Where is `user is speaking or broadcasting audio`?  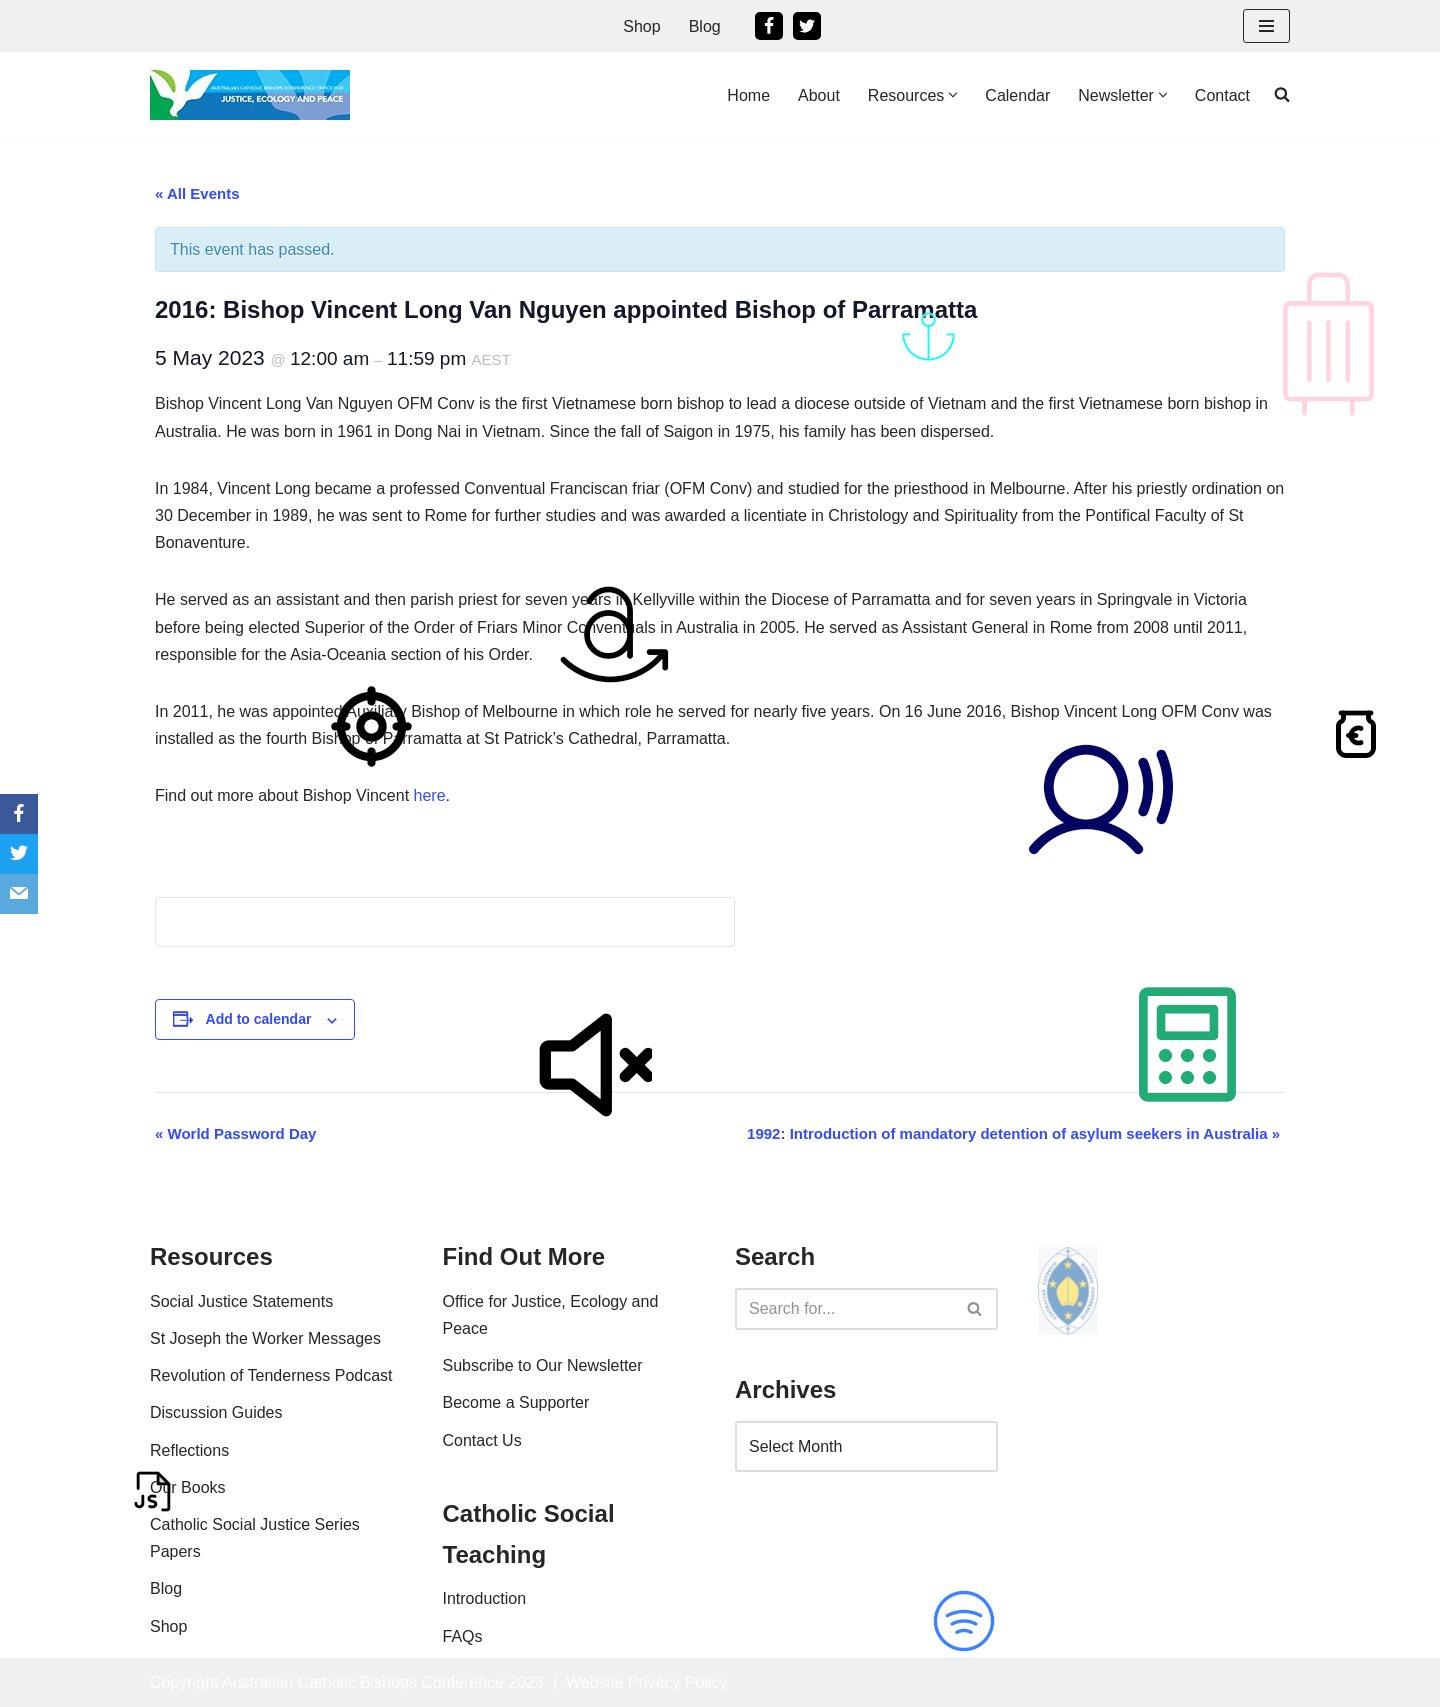 user is speaking or broadcasting audio is located at coordinates (1098, 799).